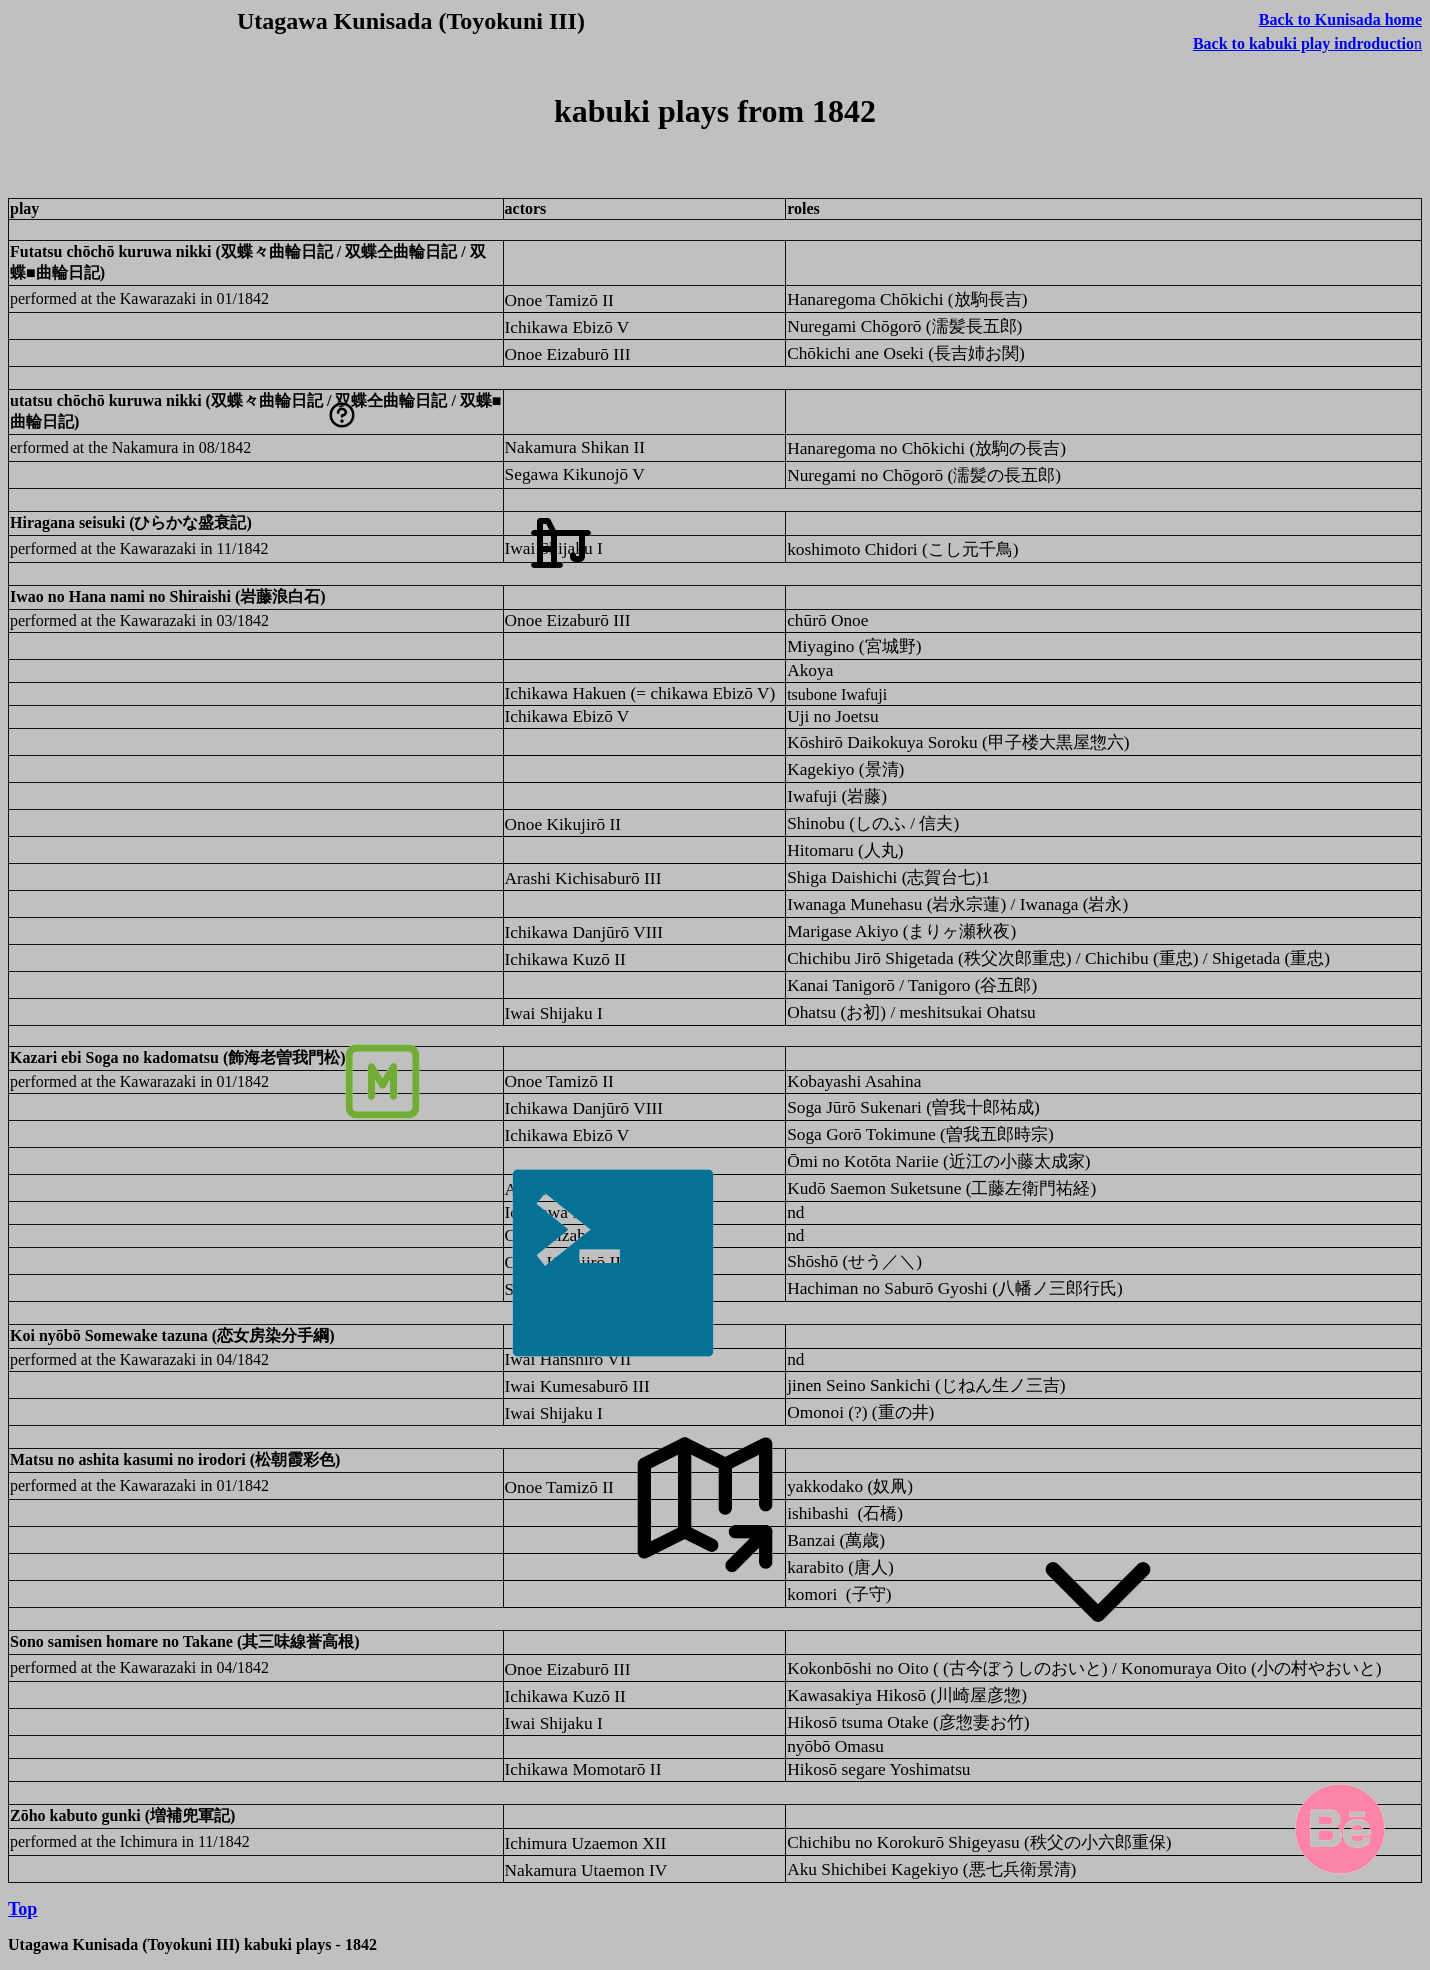 The image size is (1430, 1970). Describe the element at coordinates (382, 1081) in the screenshot. I see `select medium size option` at that location.